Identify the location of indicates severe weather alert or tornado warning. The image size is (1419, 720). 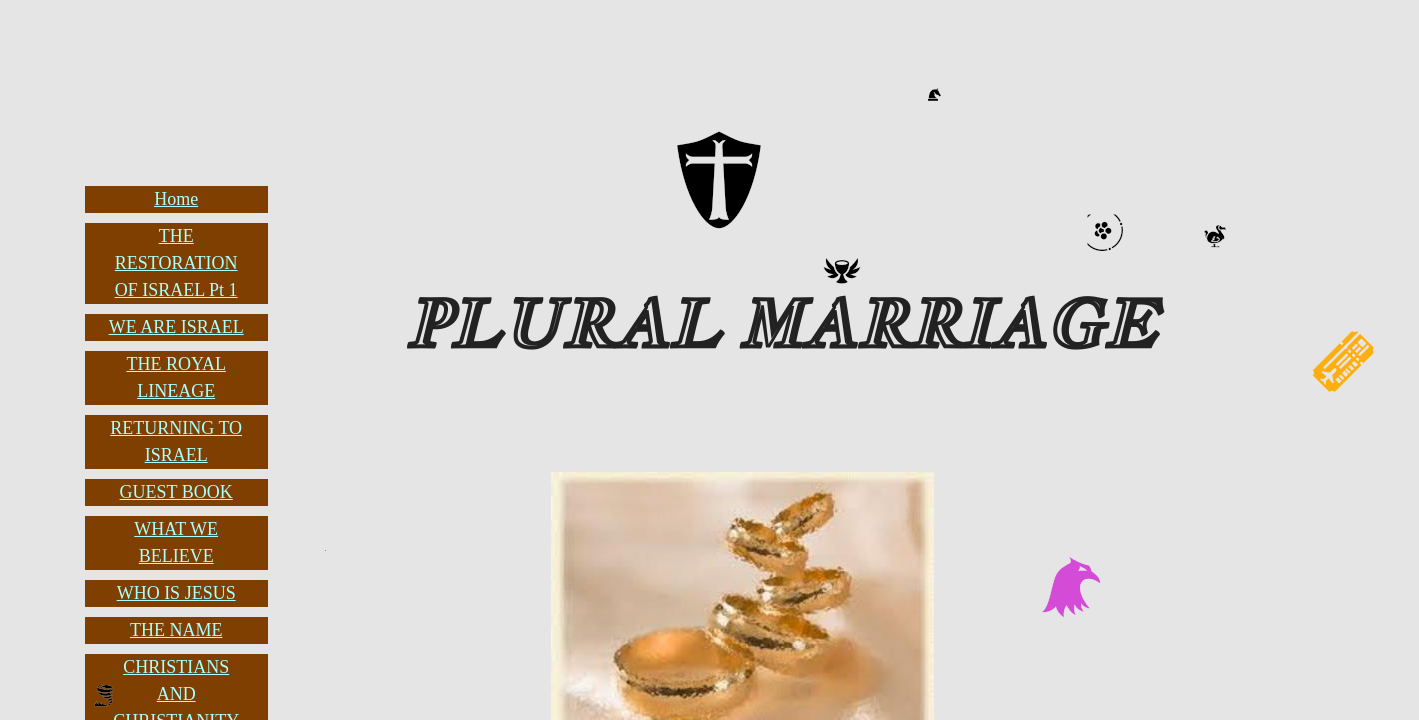
(105, 695).